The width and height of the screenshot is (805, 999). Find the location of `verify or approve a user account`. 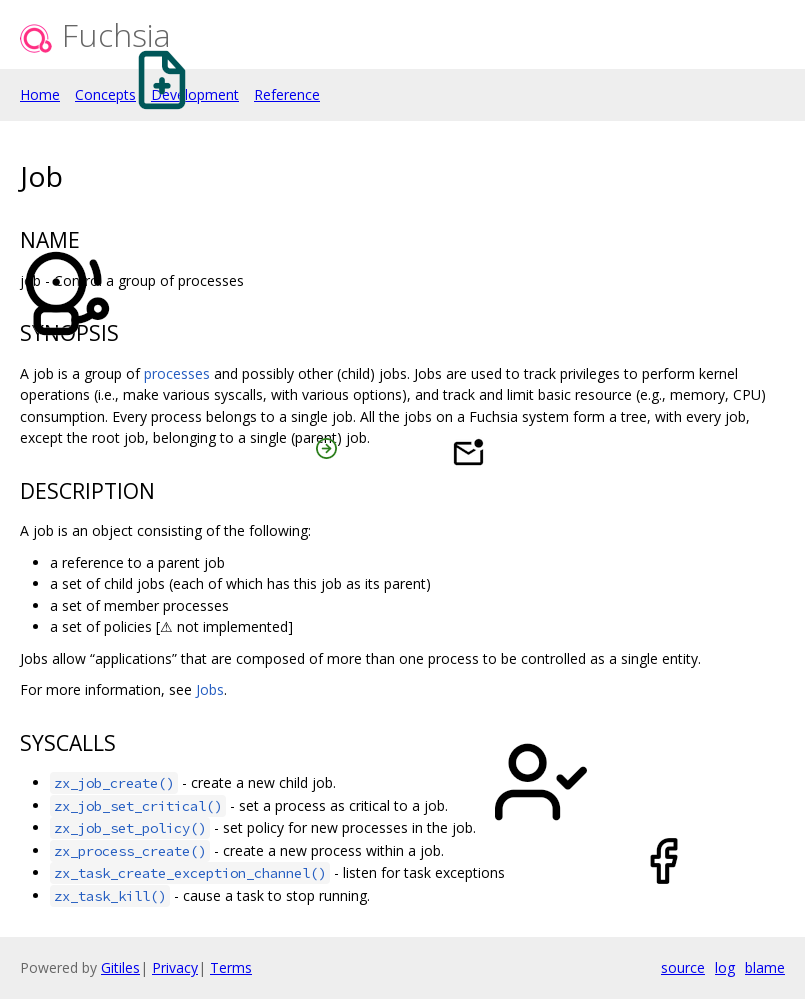

verify or approve a user account is located at coordinates (541, 782).